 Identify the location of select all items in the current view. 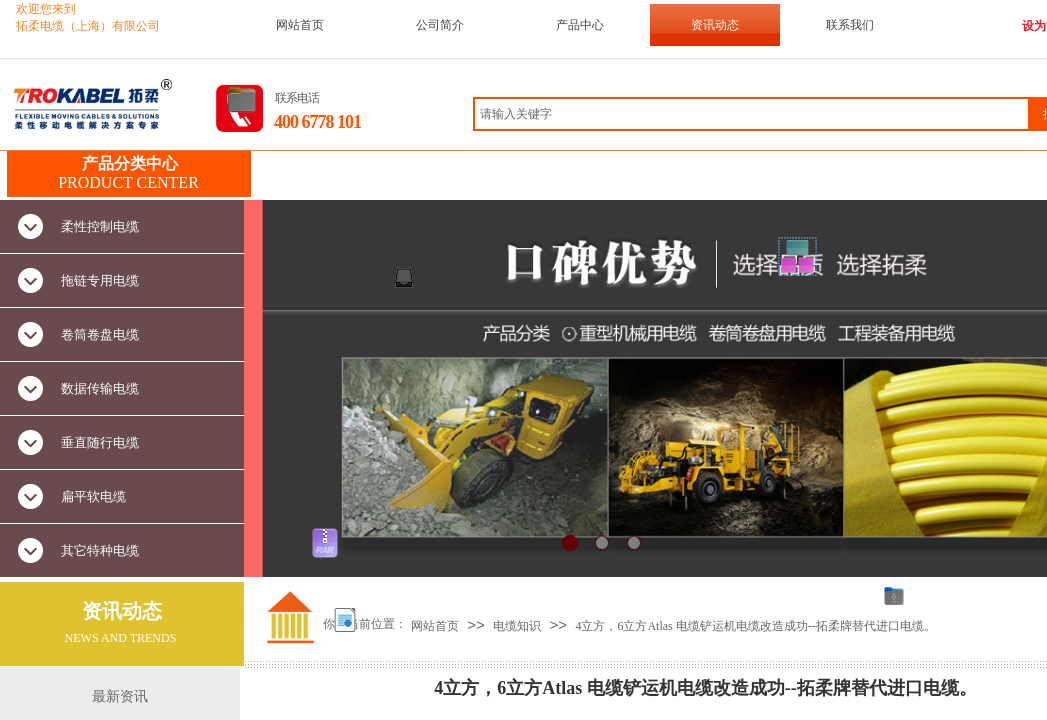
(797, 256).